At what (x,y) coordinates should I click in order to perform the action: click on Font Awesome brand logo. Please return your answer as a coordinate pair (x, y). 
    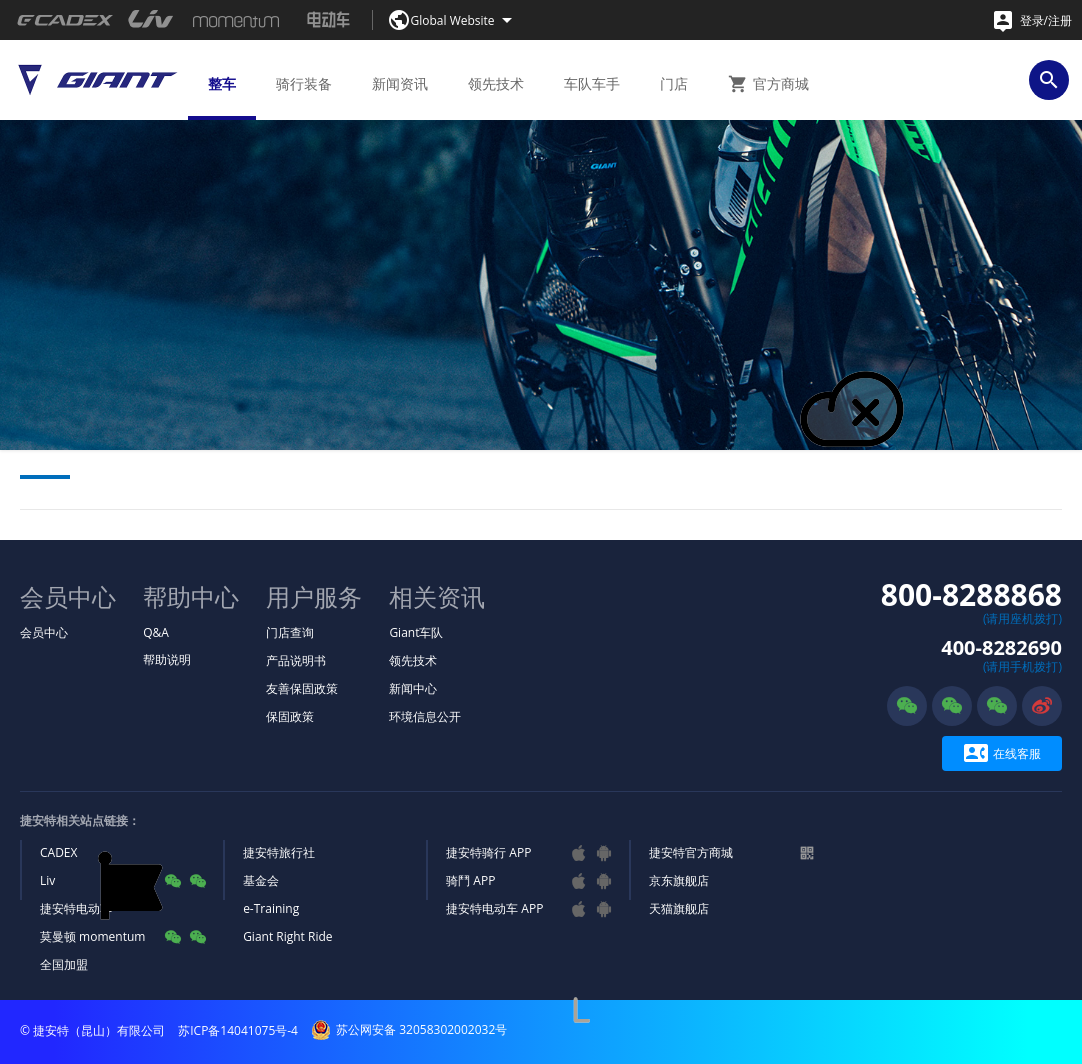
    Looking at the image, I should click on (130, 885).